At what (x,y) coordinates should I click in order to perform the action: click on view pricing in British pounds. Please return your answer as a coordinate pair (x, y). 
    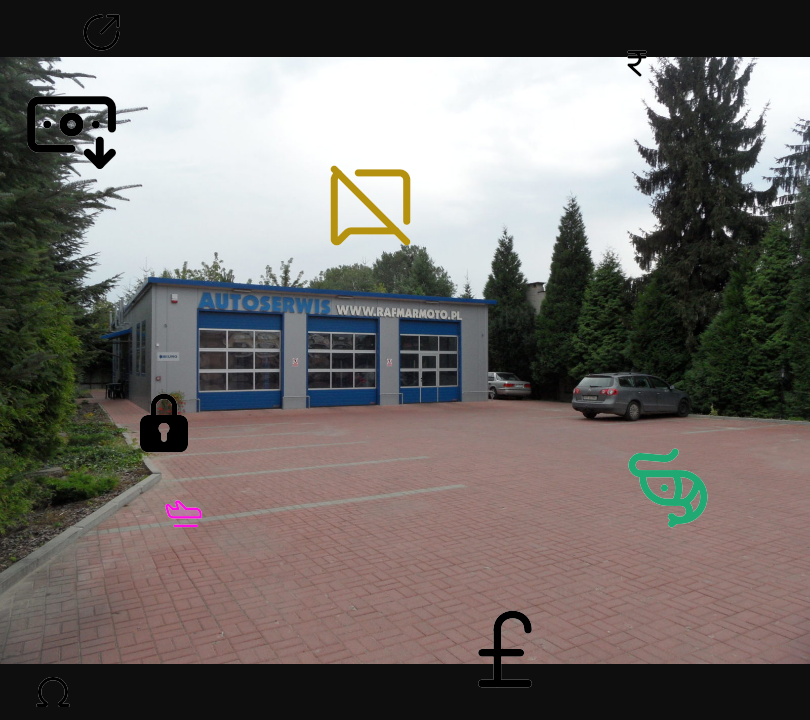
    Looking at the image, I should click on (505, 649).